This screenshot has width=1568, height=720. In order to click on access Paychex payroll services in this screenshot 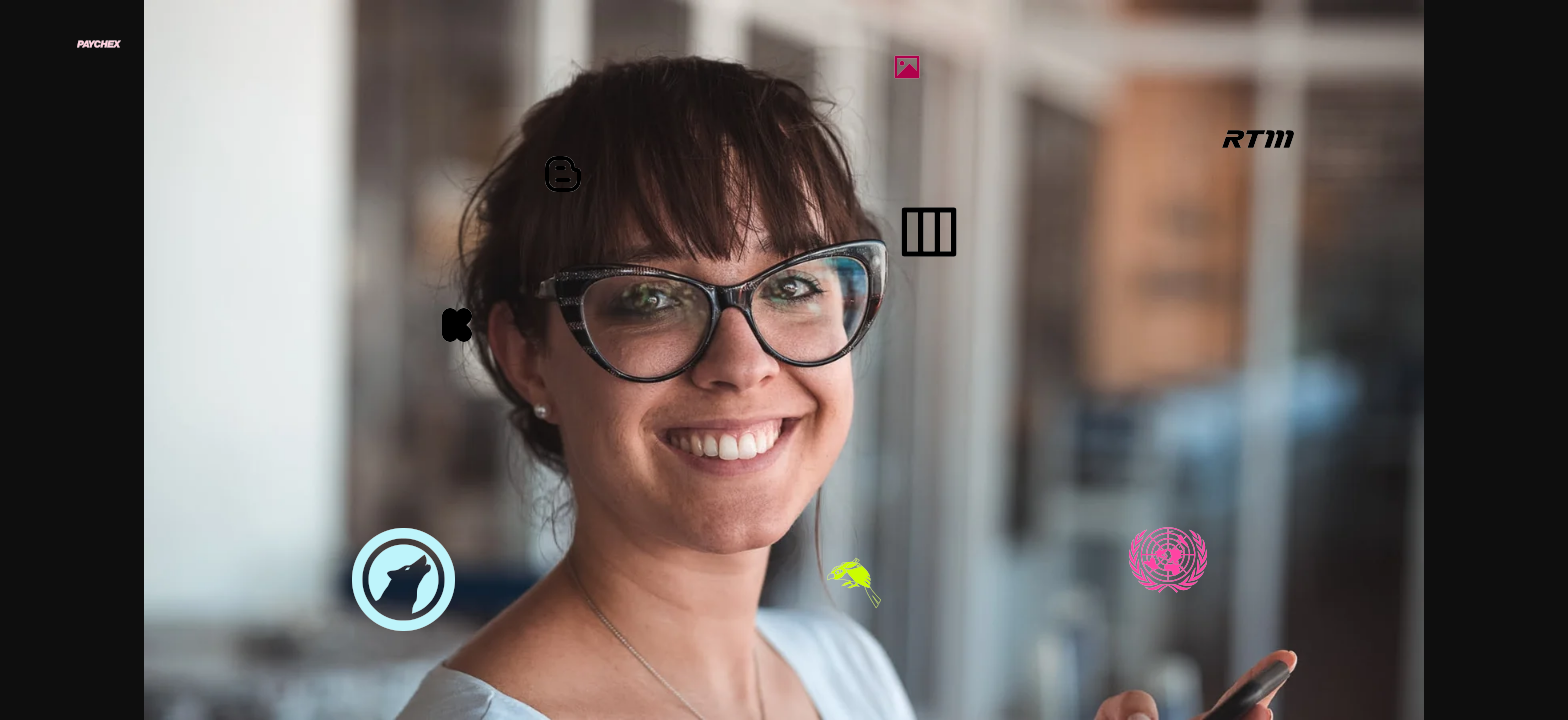, I will do `click(99, 44)`.